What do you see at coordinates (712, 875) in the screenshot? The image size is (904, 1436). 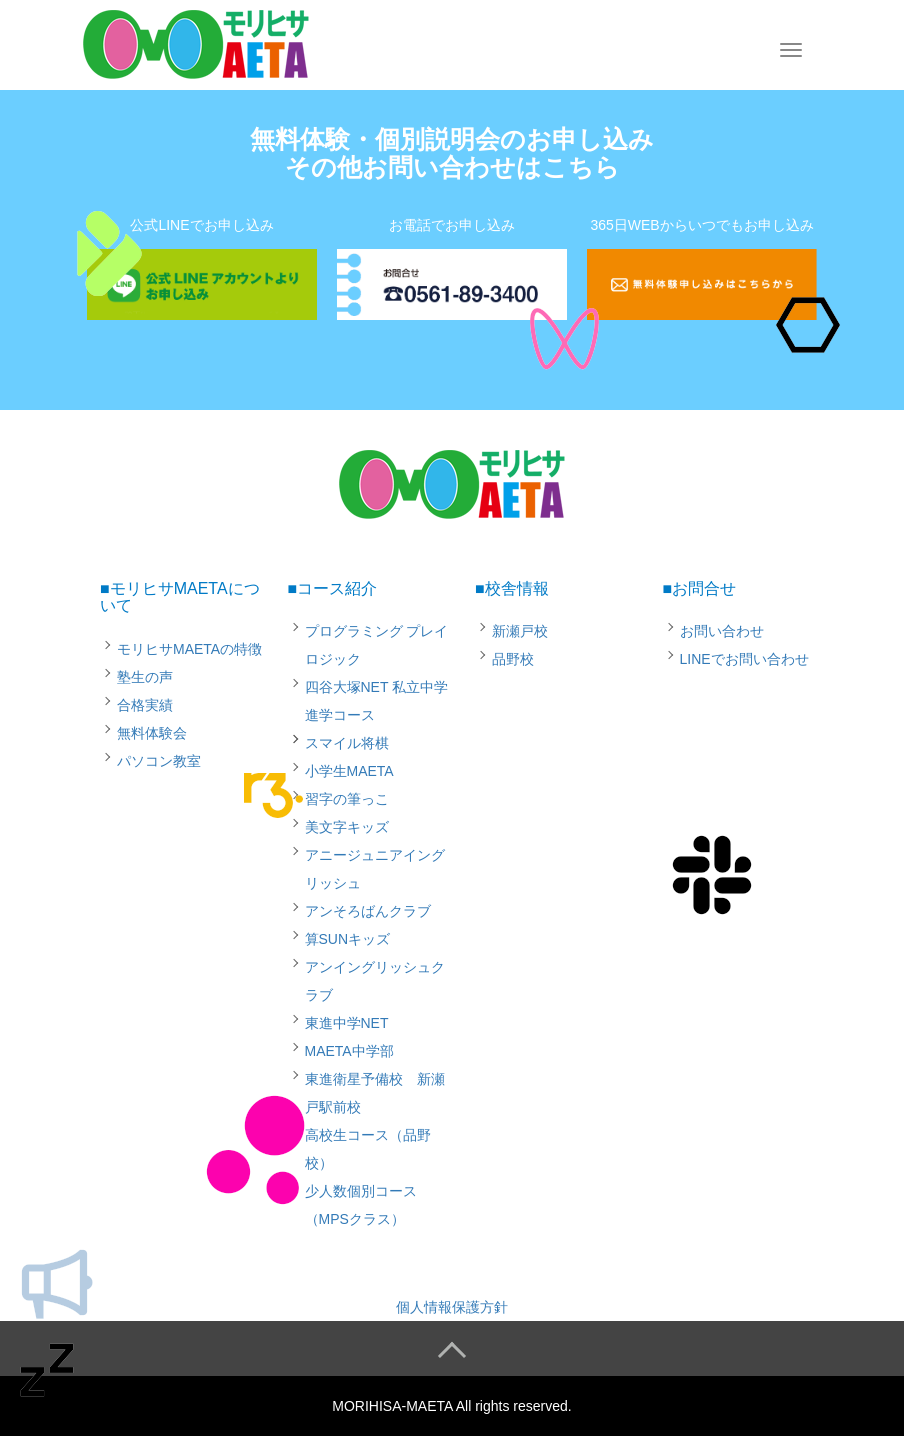 I see `open Slack messaging app` at bounding box center [712, 875].